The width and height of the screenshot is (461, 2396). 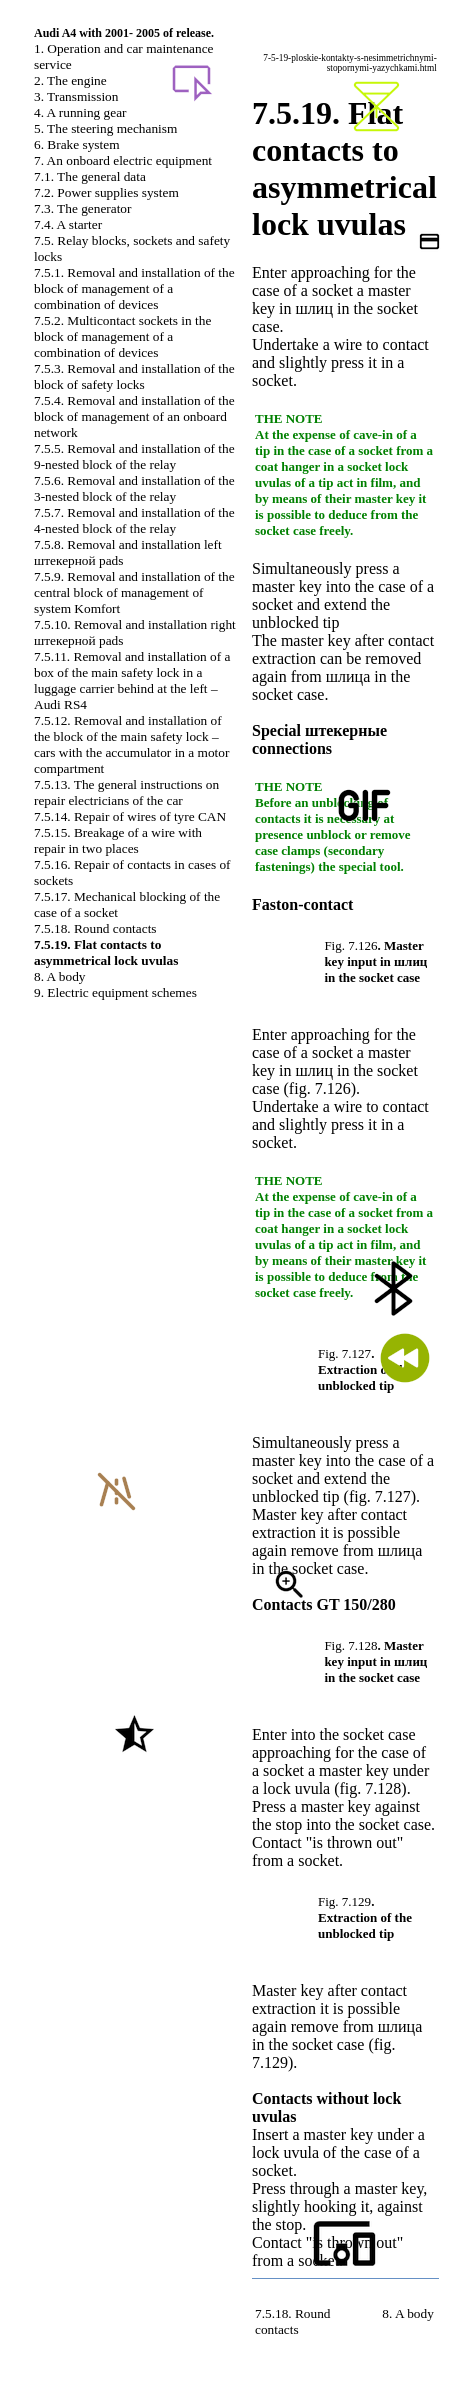 I want to click on access payment methods, so click(x=429, y=241).